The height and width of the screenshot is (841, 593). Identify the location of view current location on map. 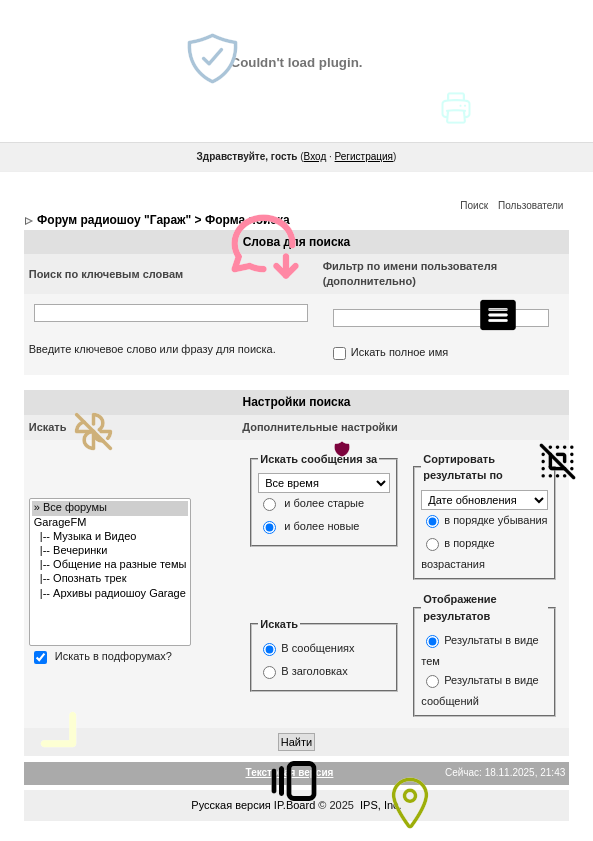
(410, 803).